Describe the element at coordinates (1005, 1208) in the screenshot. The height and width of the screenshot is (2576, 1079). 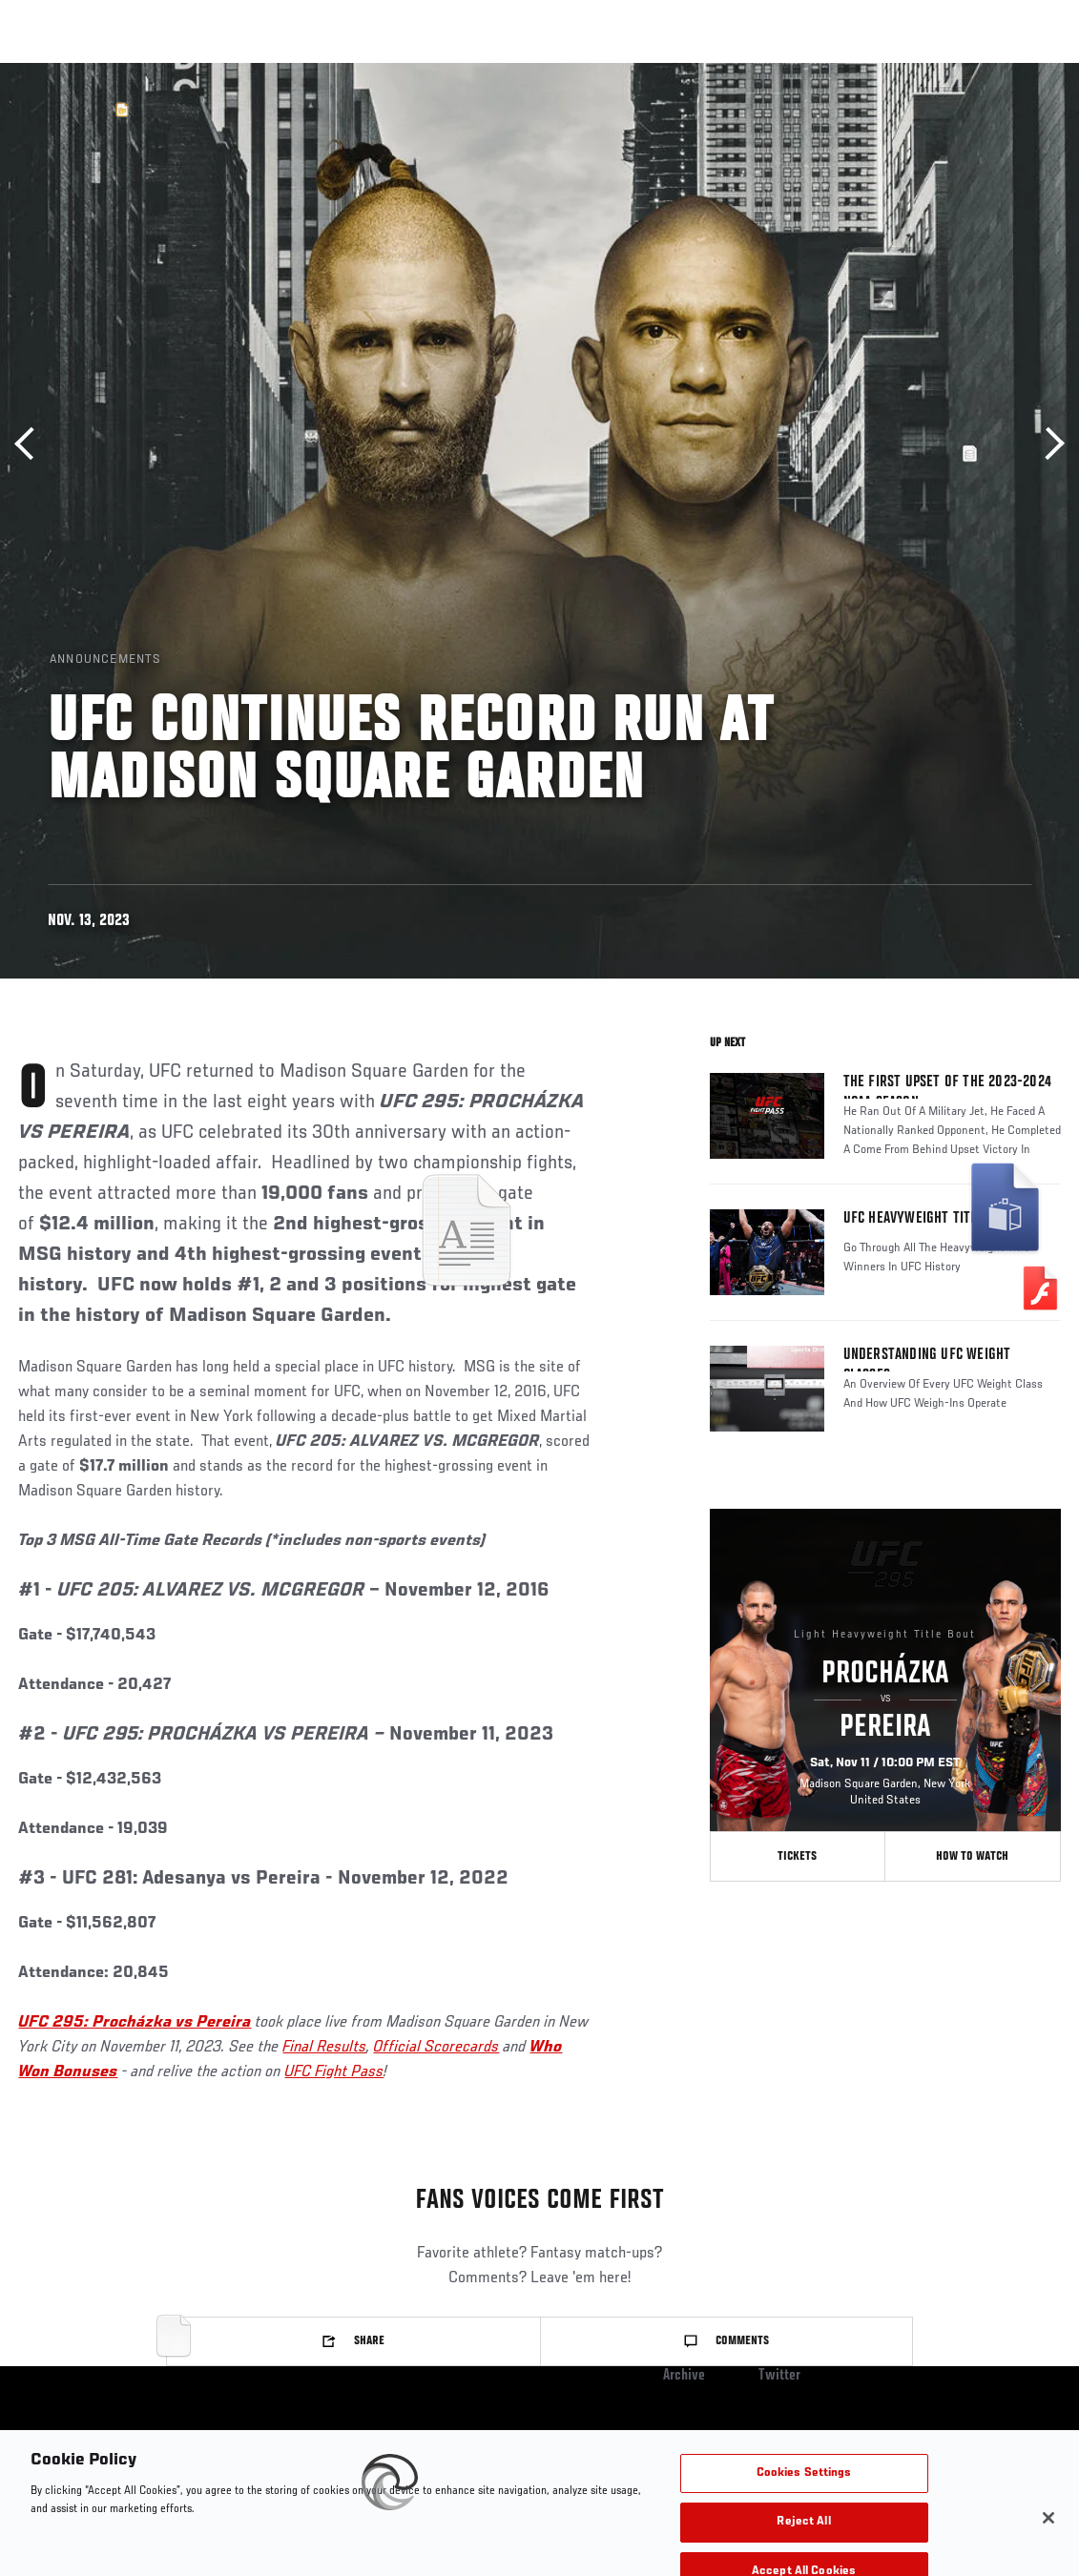
I see `a DWG file containing CAD or 3D drawing data` at that location.